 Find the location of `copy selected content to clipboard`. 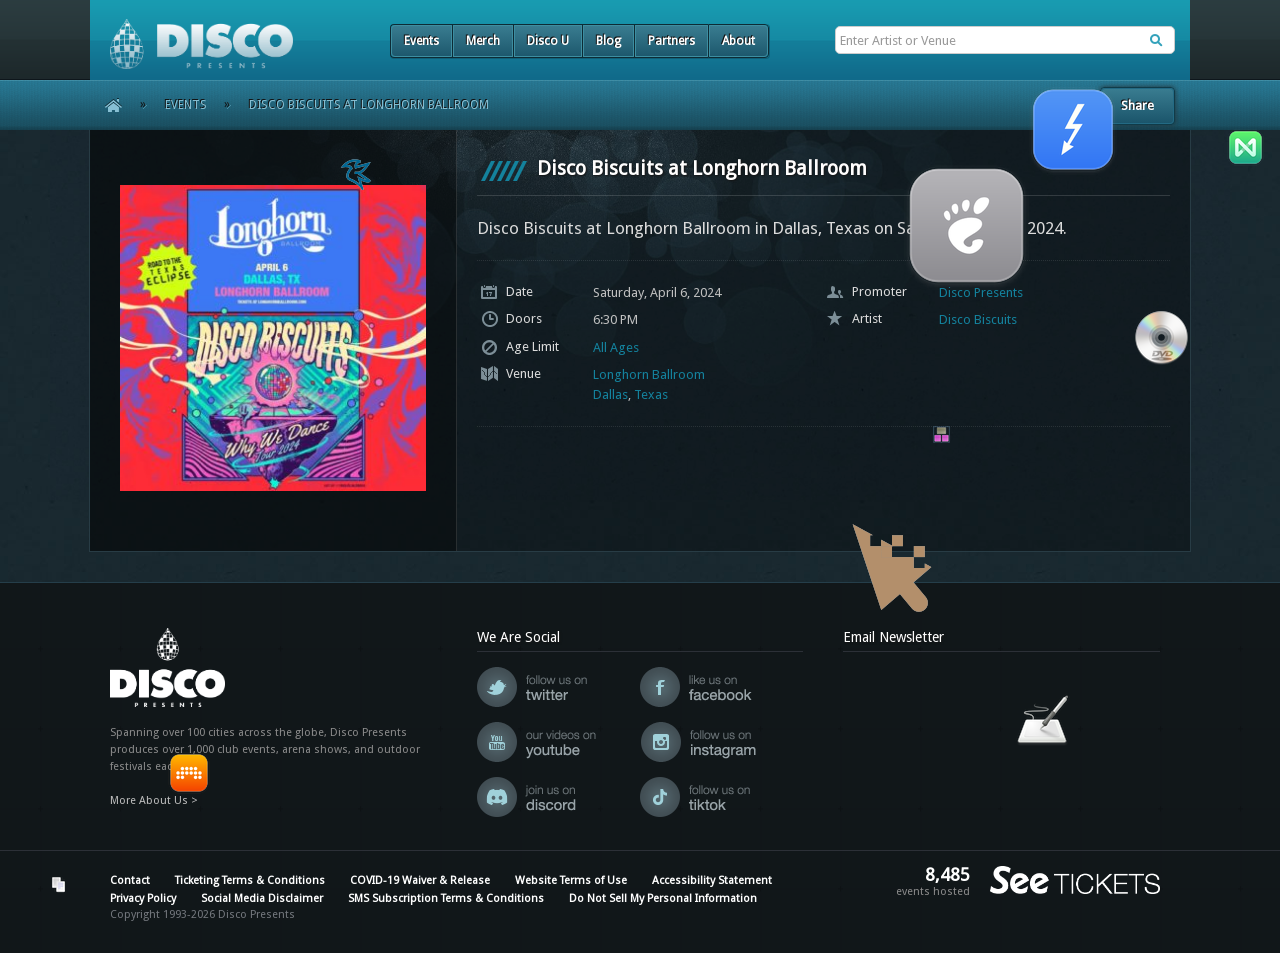

copy selected content to clipboard is located at coordinates (58, 884).